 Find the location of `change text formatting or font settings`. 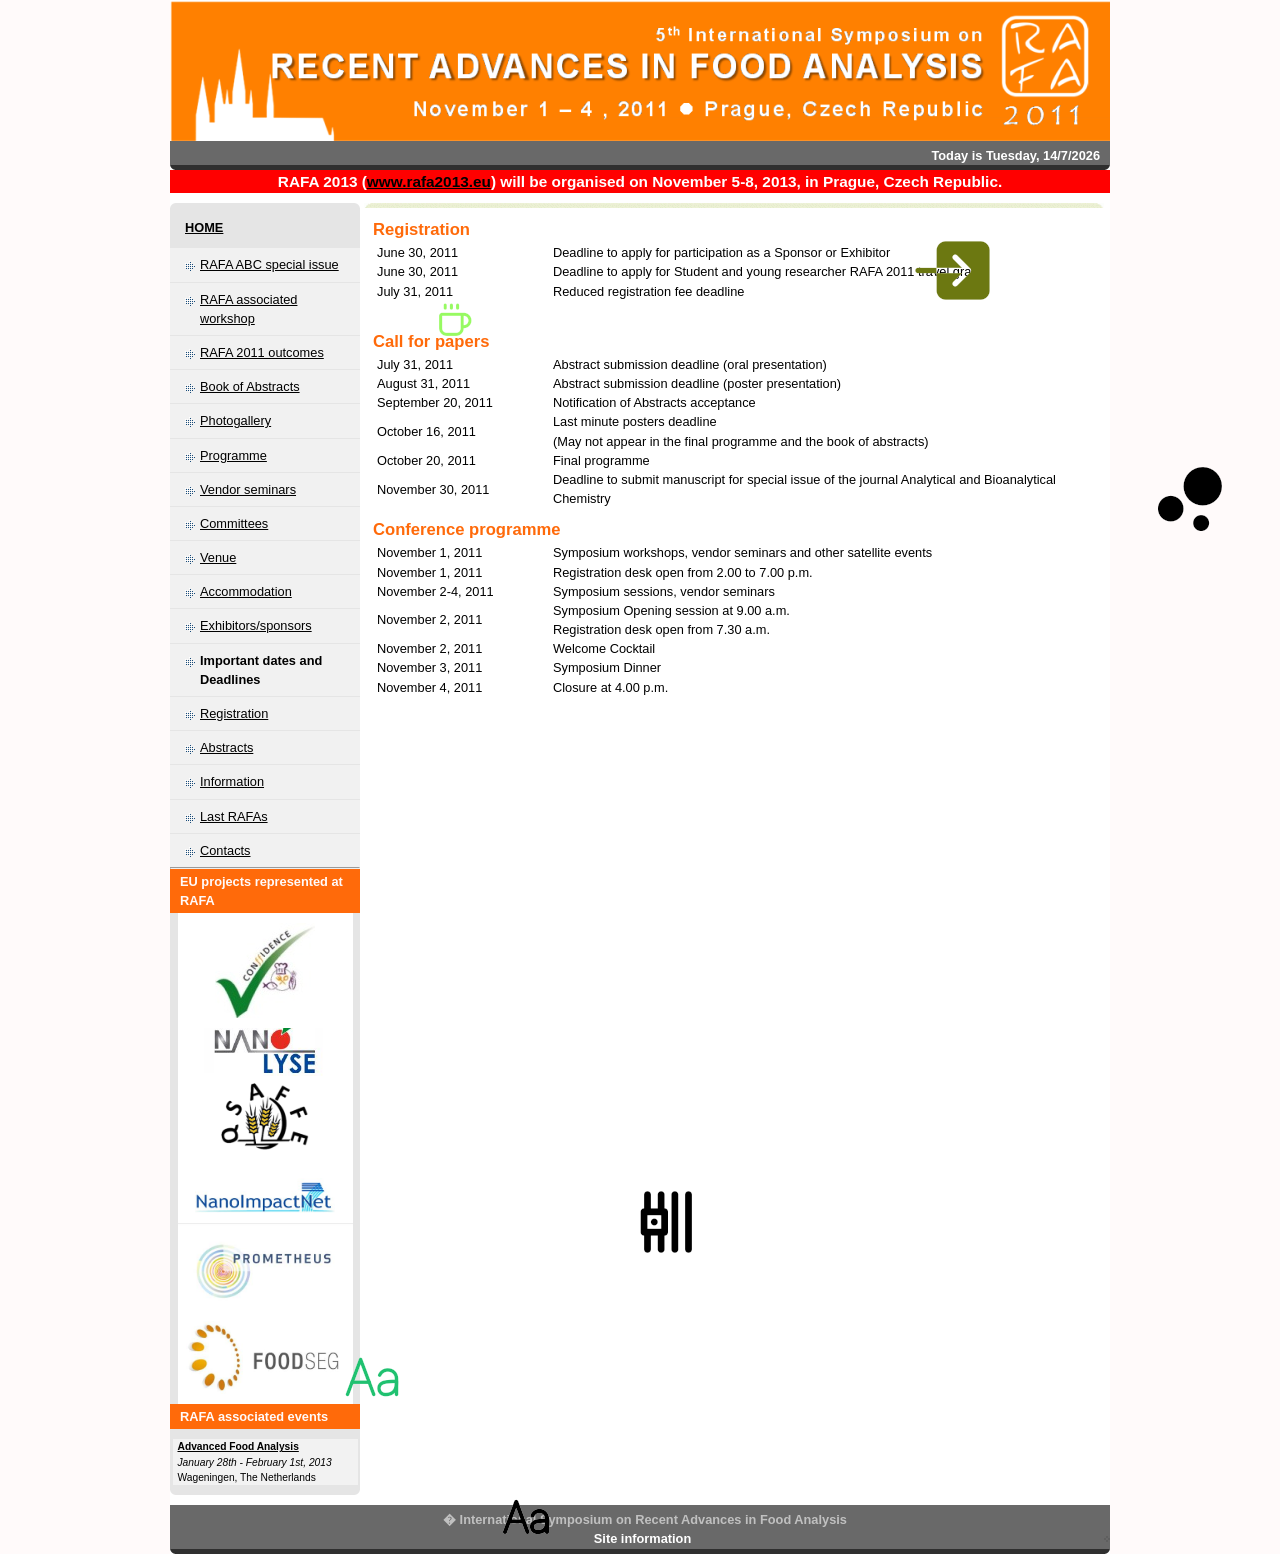

change text formatting or font settings is located at coordinates (372, 1377).